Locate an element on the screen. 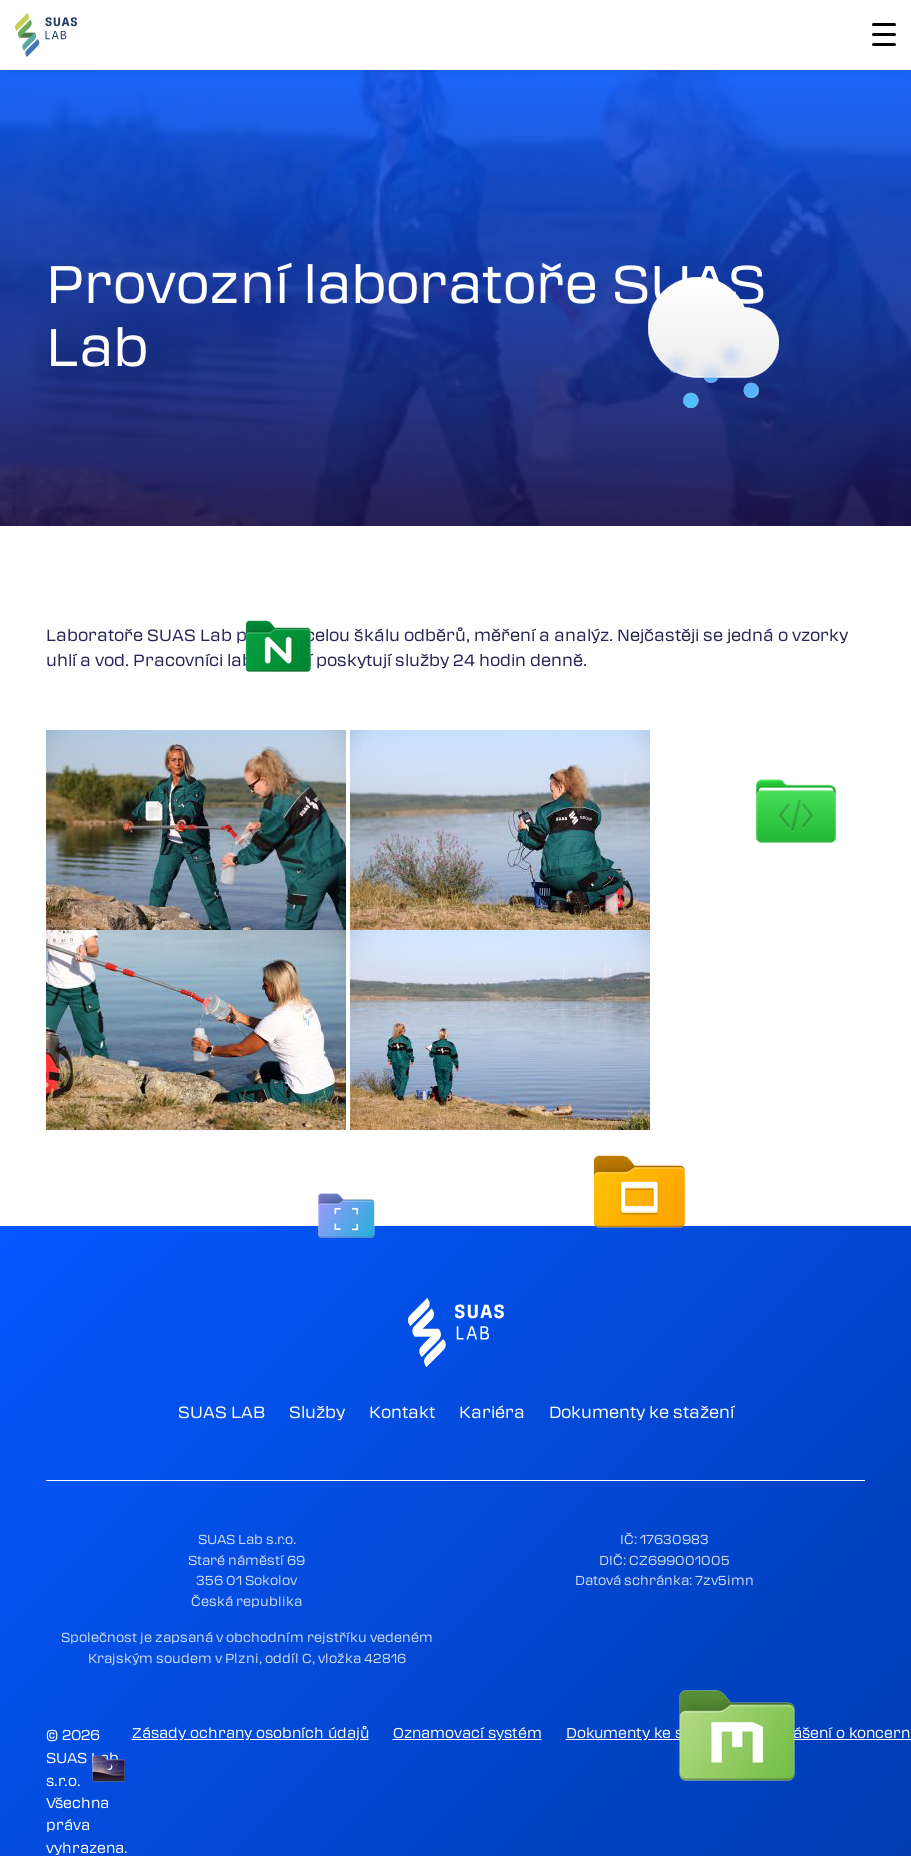 The width and height of the screenshot is (911, 1856). open screenshots folder is located at coordinates (346, 1217).